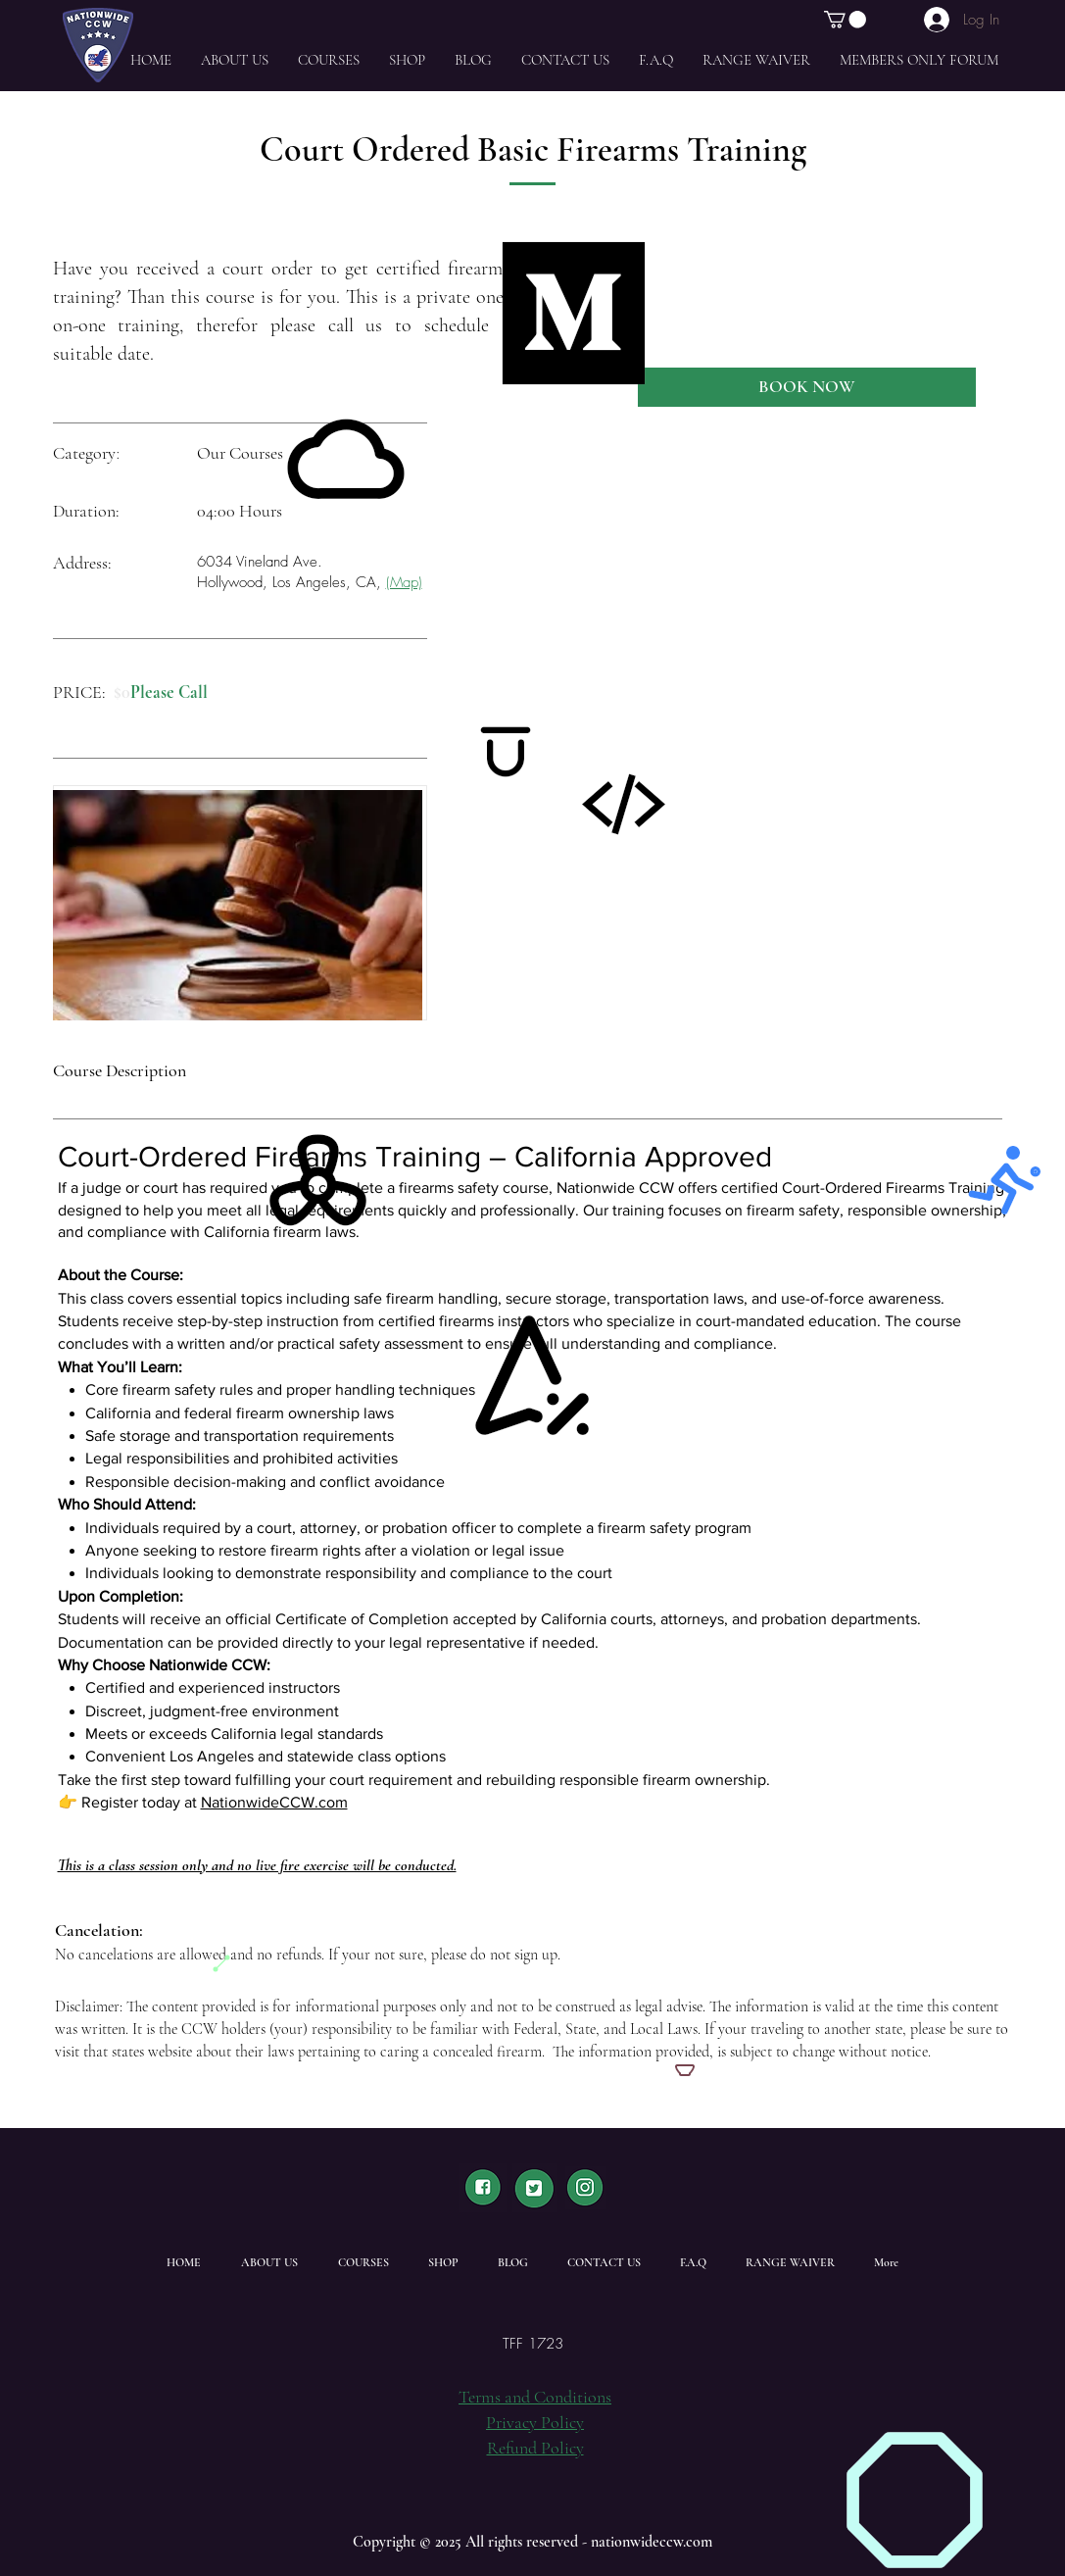 The width and height of the screenshot is (1065, 2576). Describe the element at coordinates (1006, 1180) in the screenshot. I see `access volleyball or beach sports activities` at that location.